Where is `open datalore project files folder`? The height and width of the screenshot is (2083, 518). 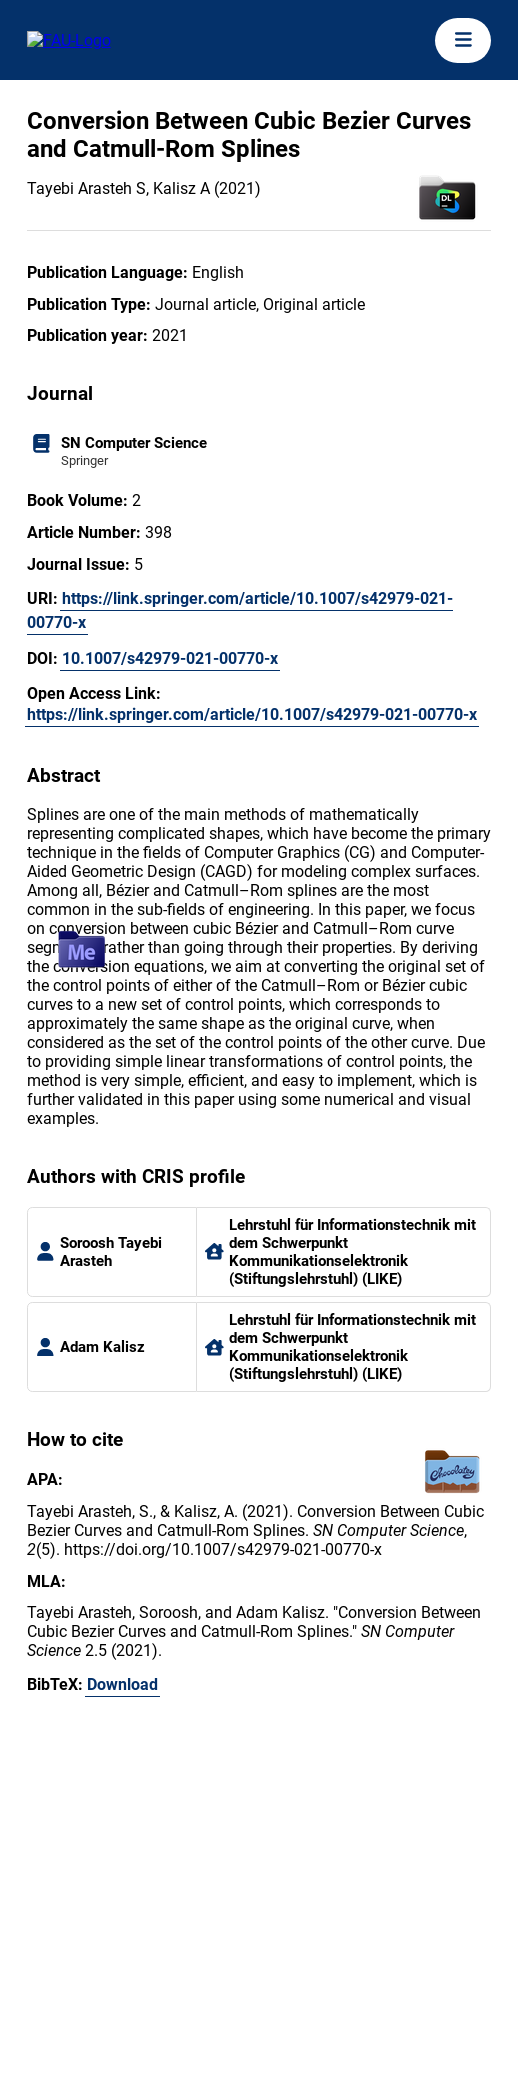 open datalore project files folder is located at coordinates (447, 199).